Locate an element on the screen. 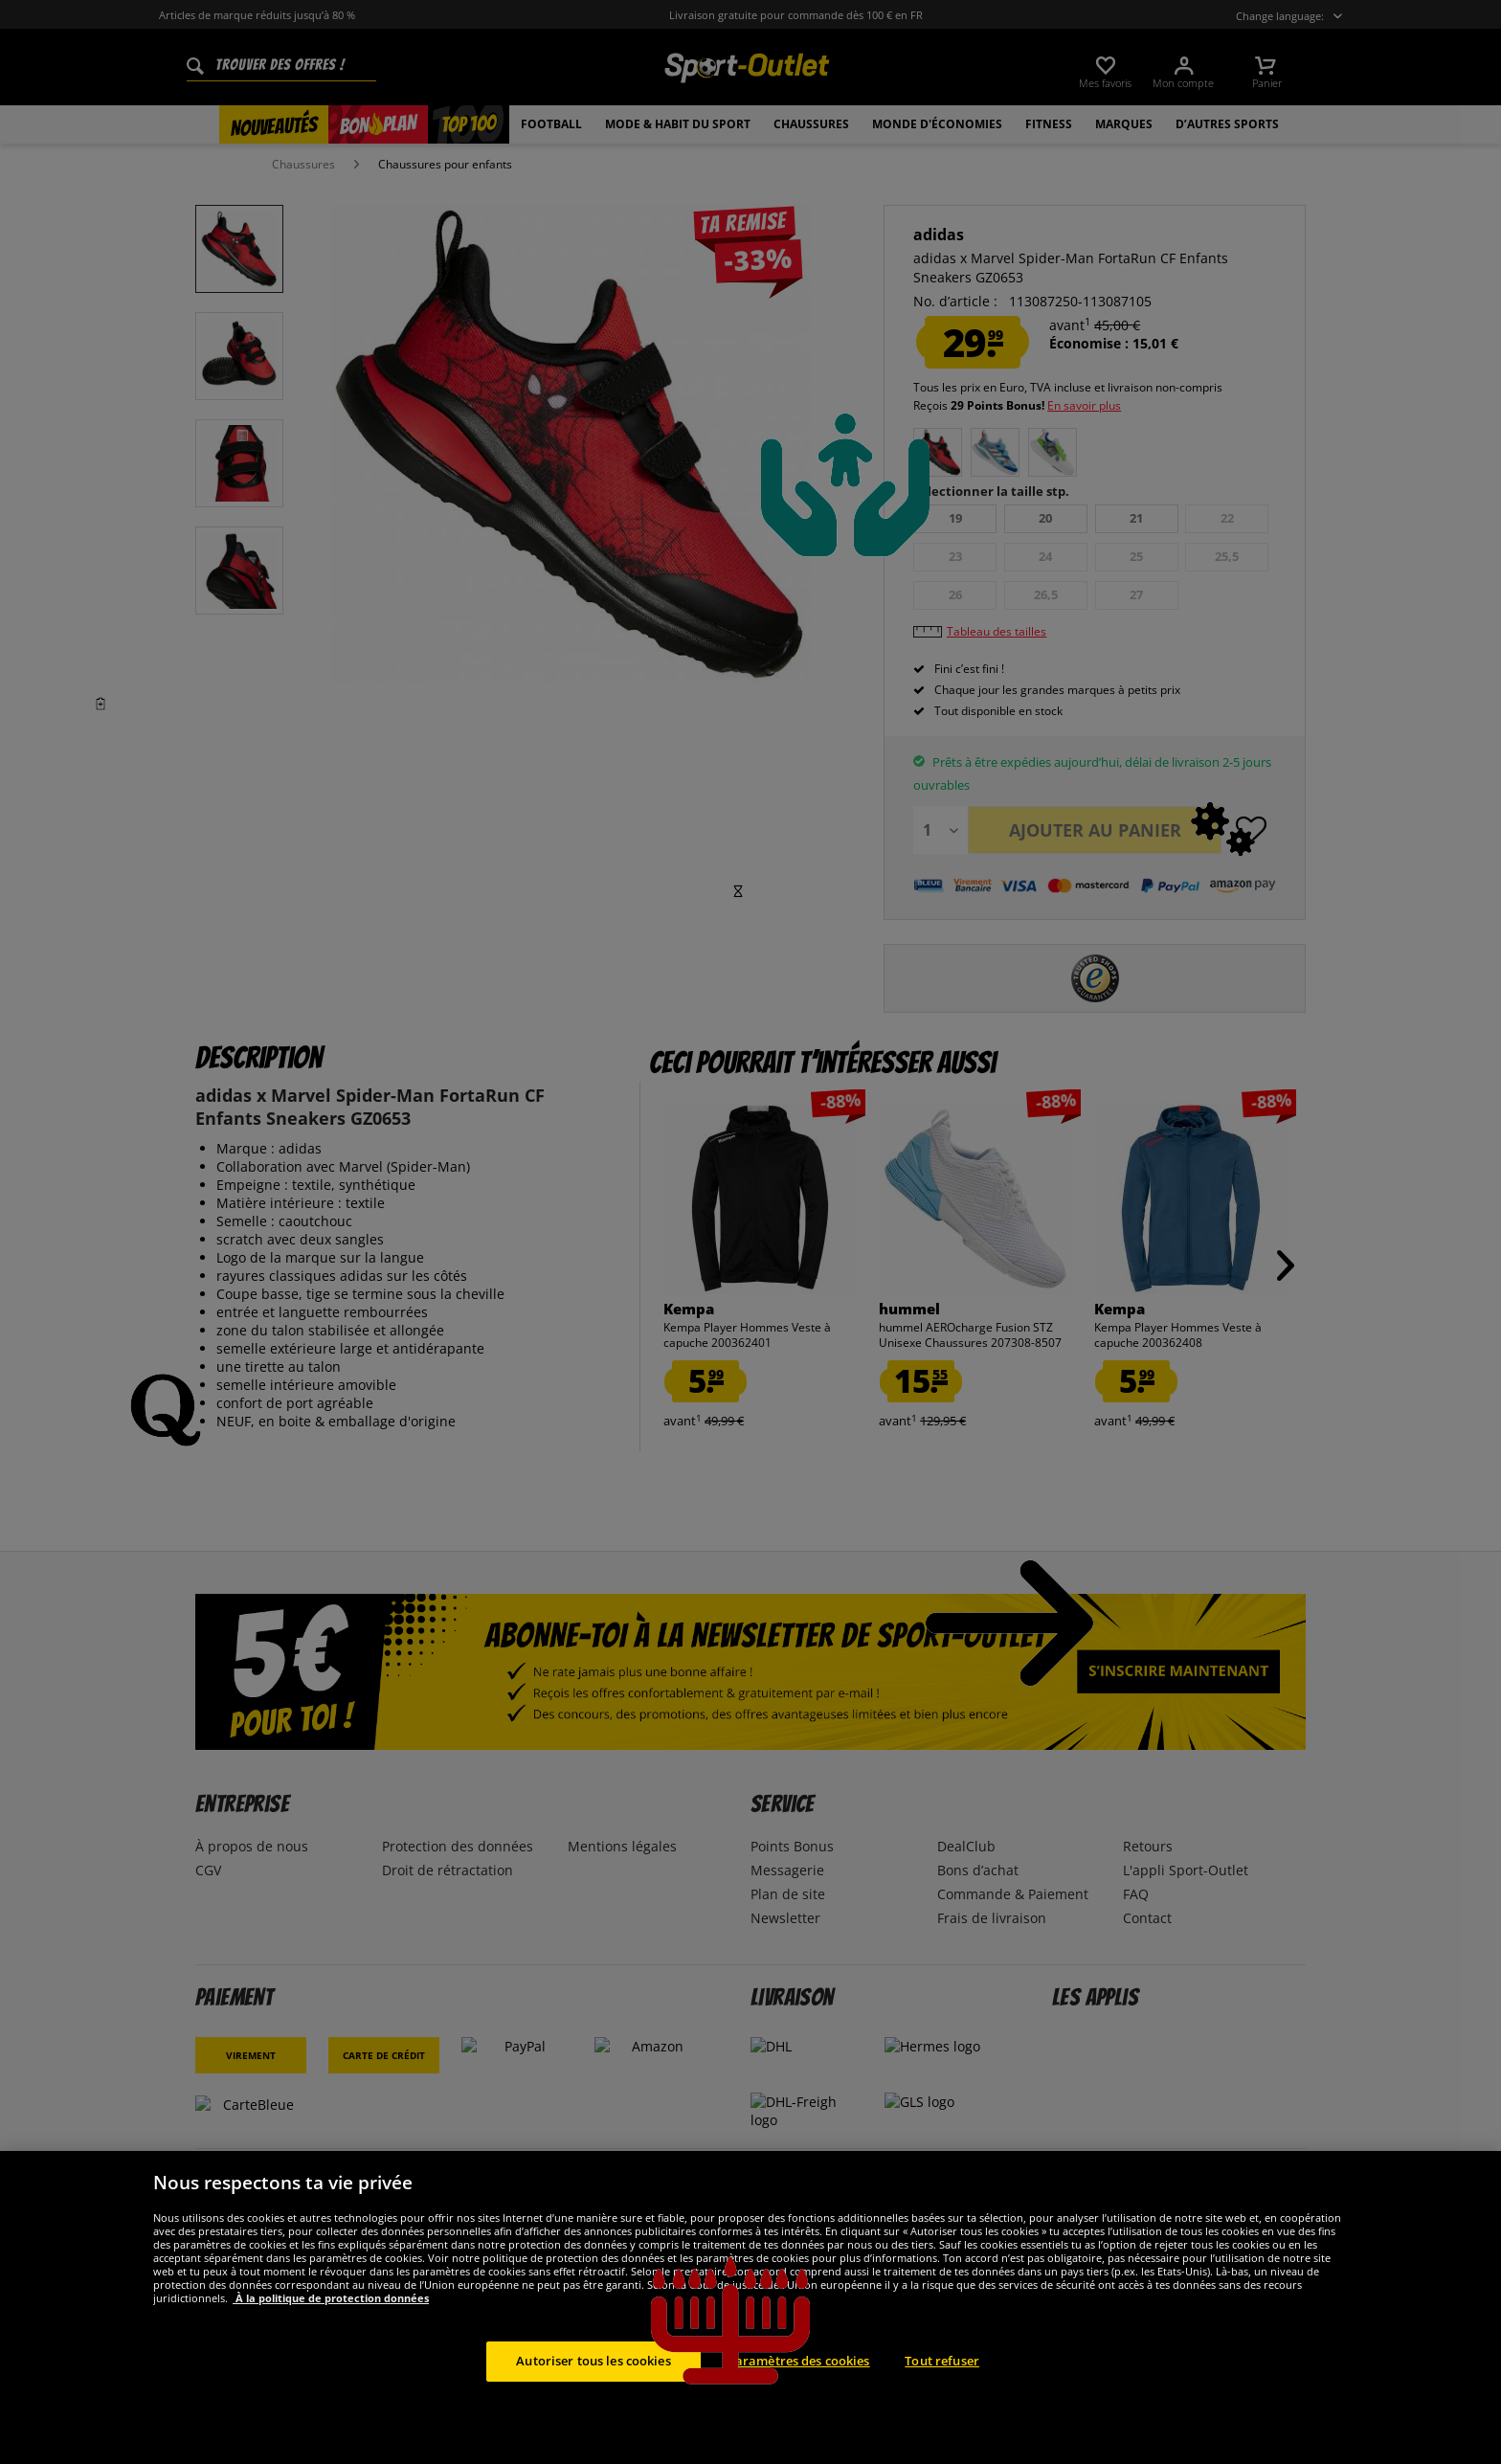  indicates Hanukkah-related content or events is located at coordinates (730, 2320).